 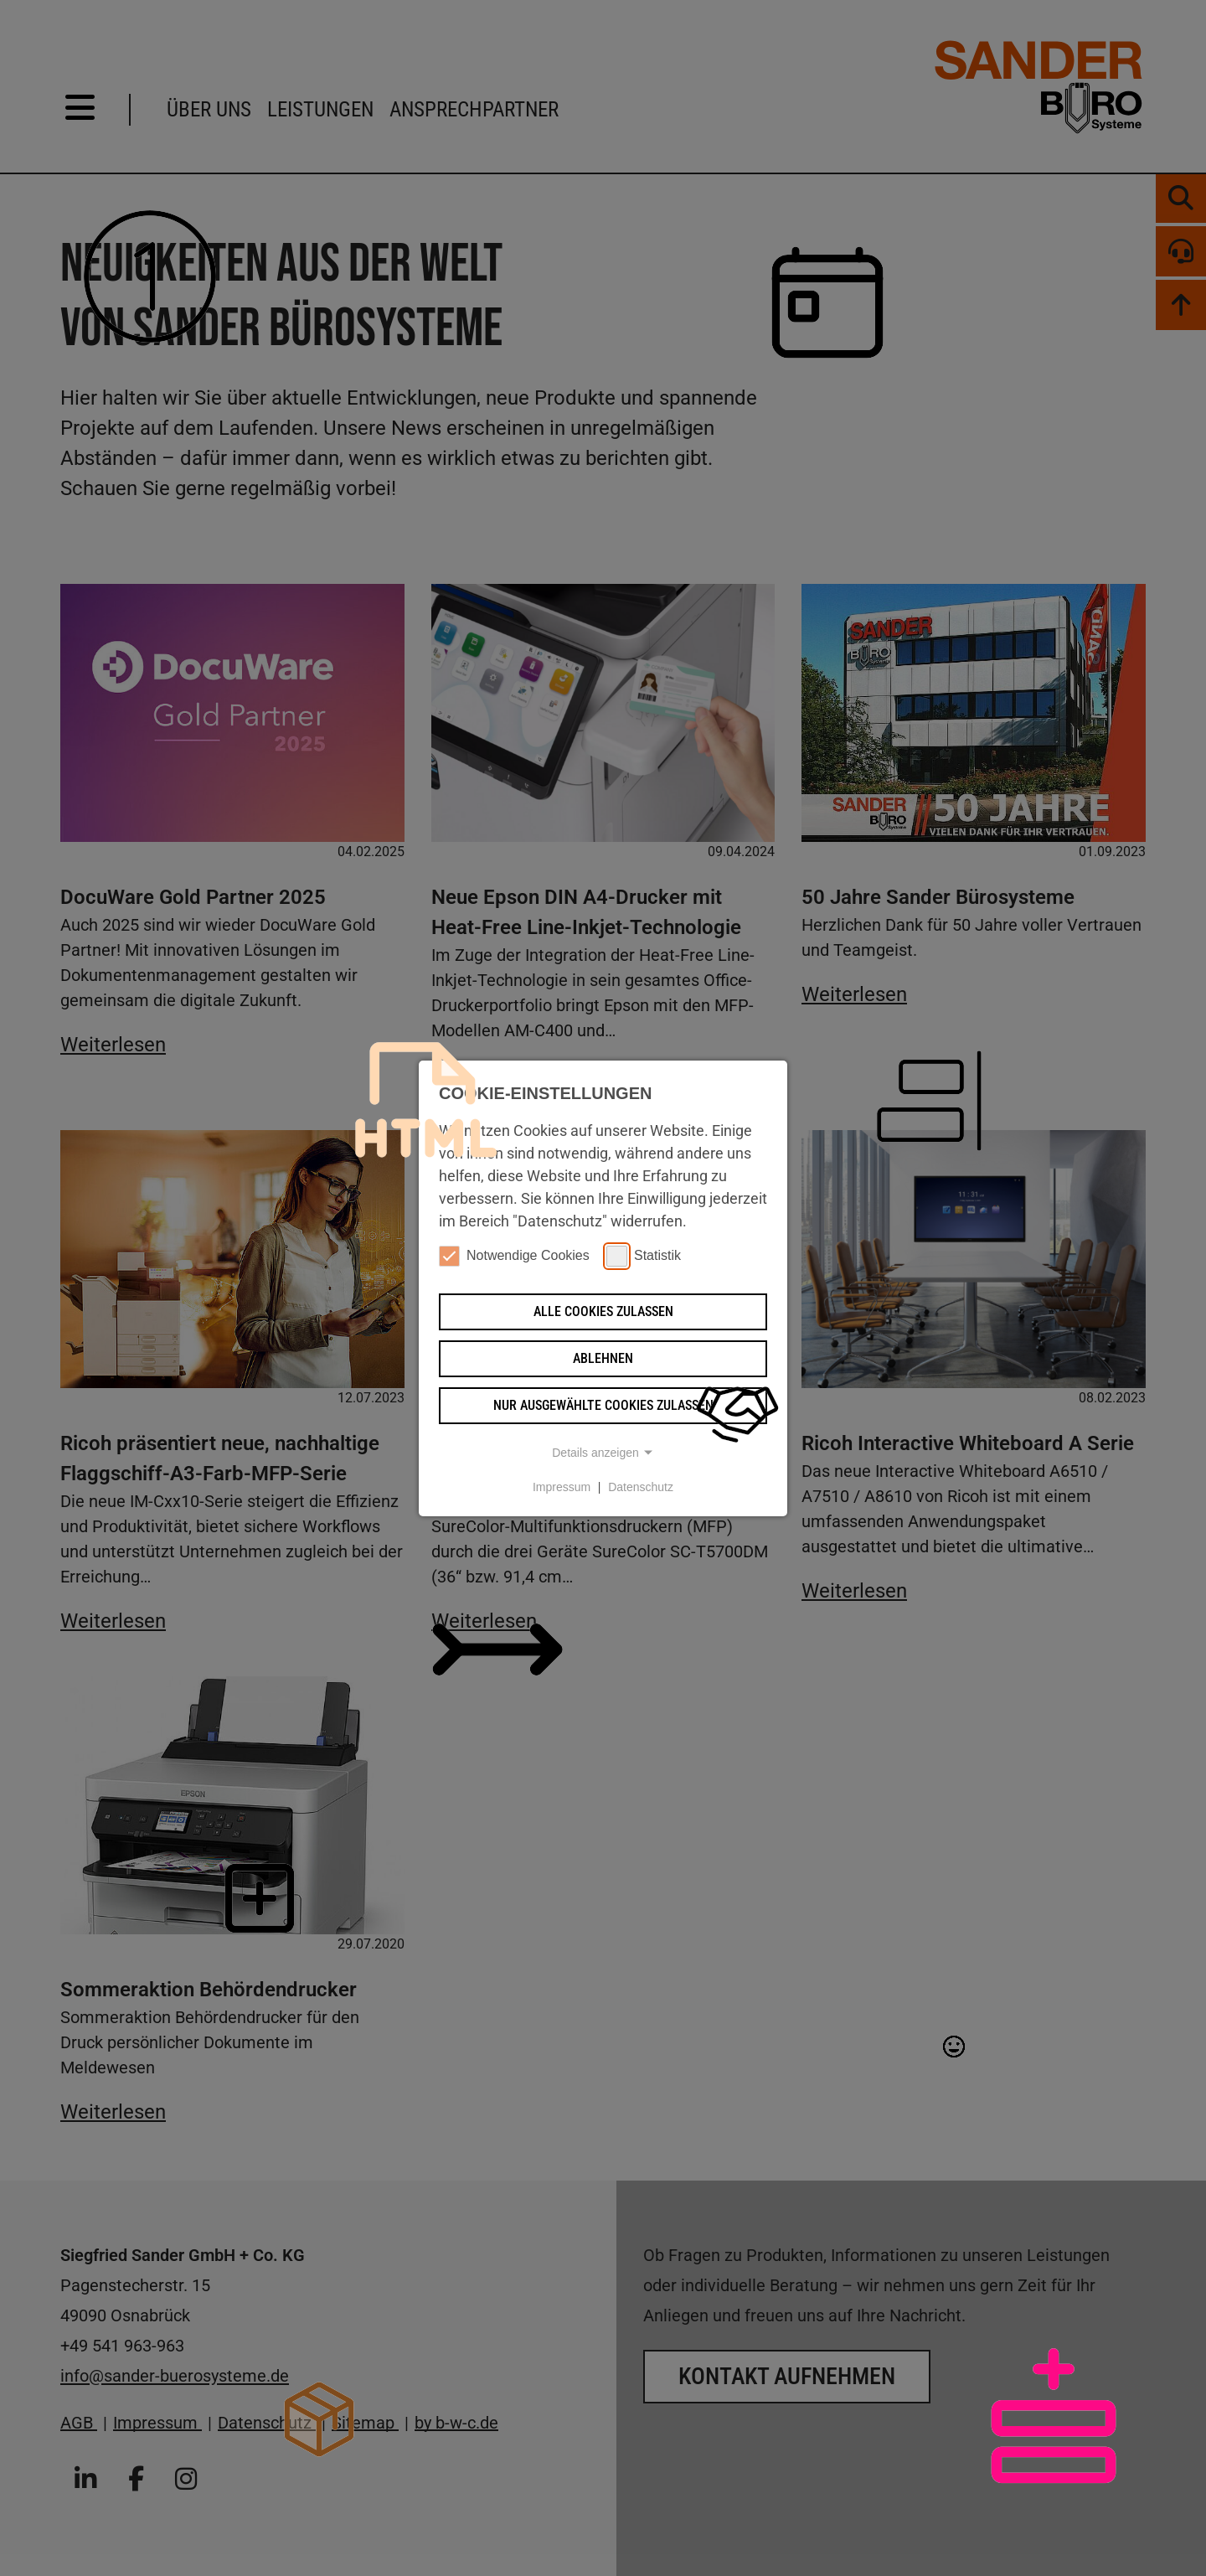 What do you see at coordinates (1054, 2426) in the screenshot?
I see `add a new row at the top` at bounding box center [1054, 2426].